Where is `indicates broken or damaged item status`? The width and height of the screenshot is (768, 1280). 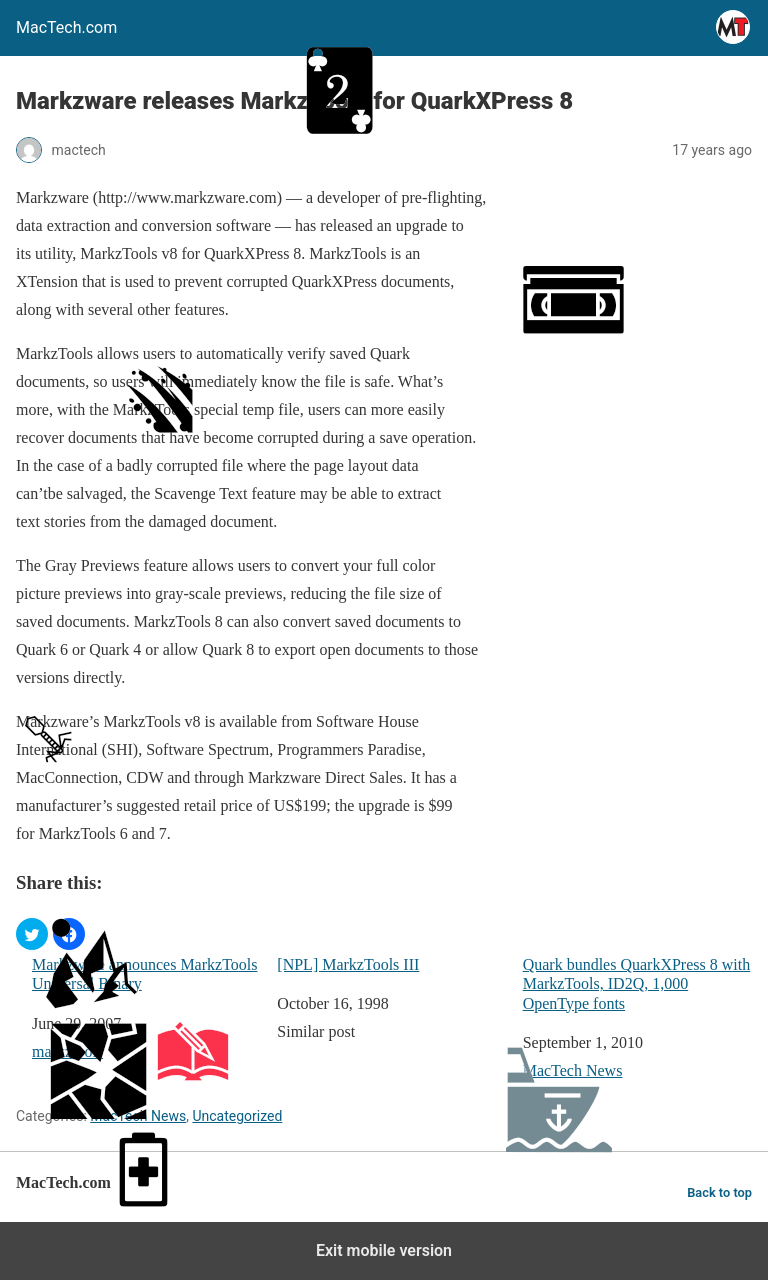 indicates broken or damaged item status is located at coordinates (98, 1071).